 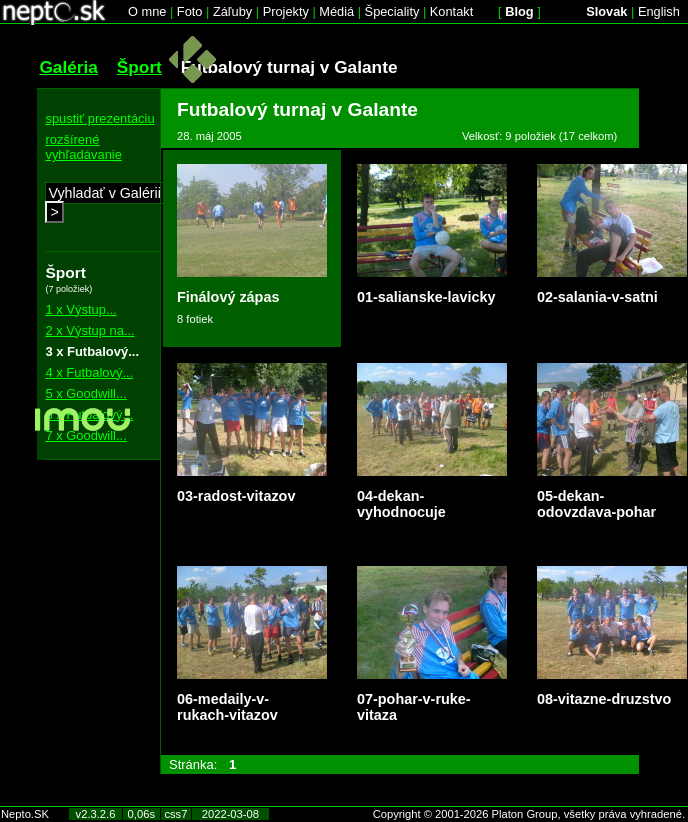 What do you see at coordinates (82, 419) in the screenshot?
I see `open the imou smart home camera app` at bounding box center [82, 419].